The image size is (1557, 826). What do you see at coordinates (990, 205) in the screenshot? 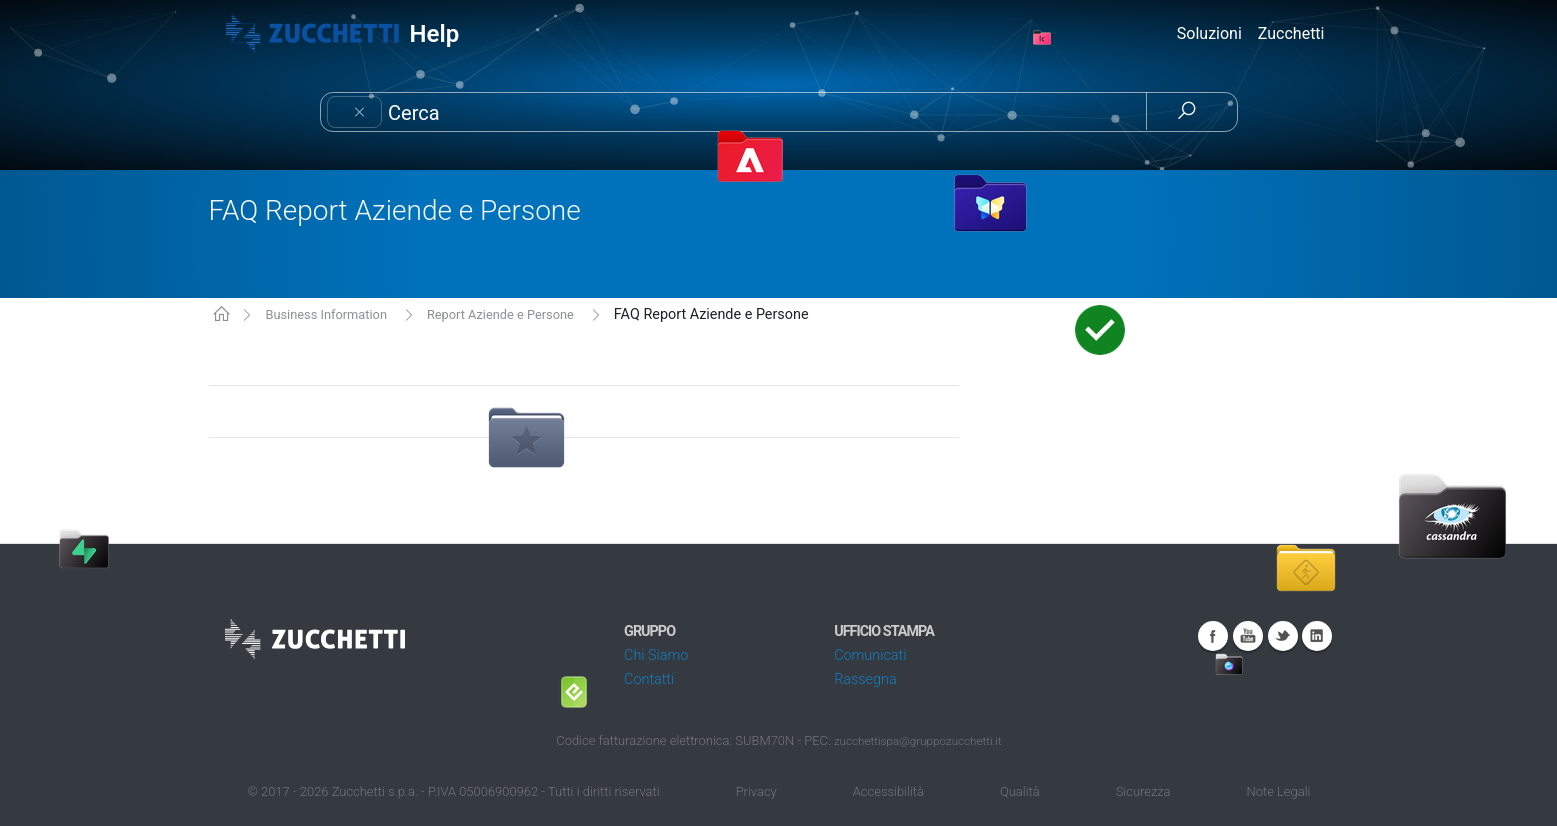
I see `open wondershare ubackit backup folder` at bounding box center [990, 205].